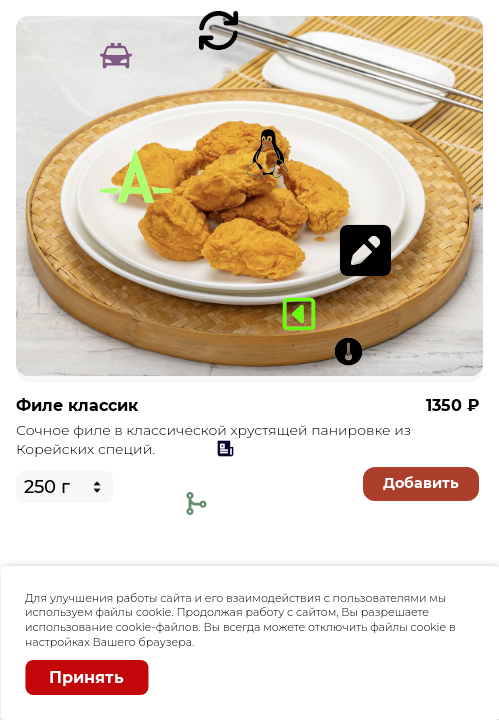 The height and width of the screenshot is (720, 499). Describe the element at coordinates (135, 175) in the screenshot. I see `autoprefixer CSS tool logo` at that location.